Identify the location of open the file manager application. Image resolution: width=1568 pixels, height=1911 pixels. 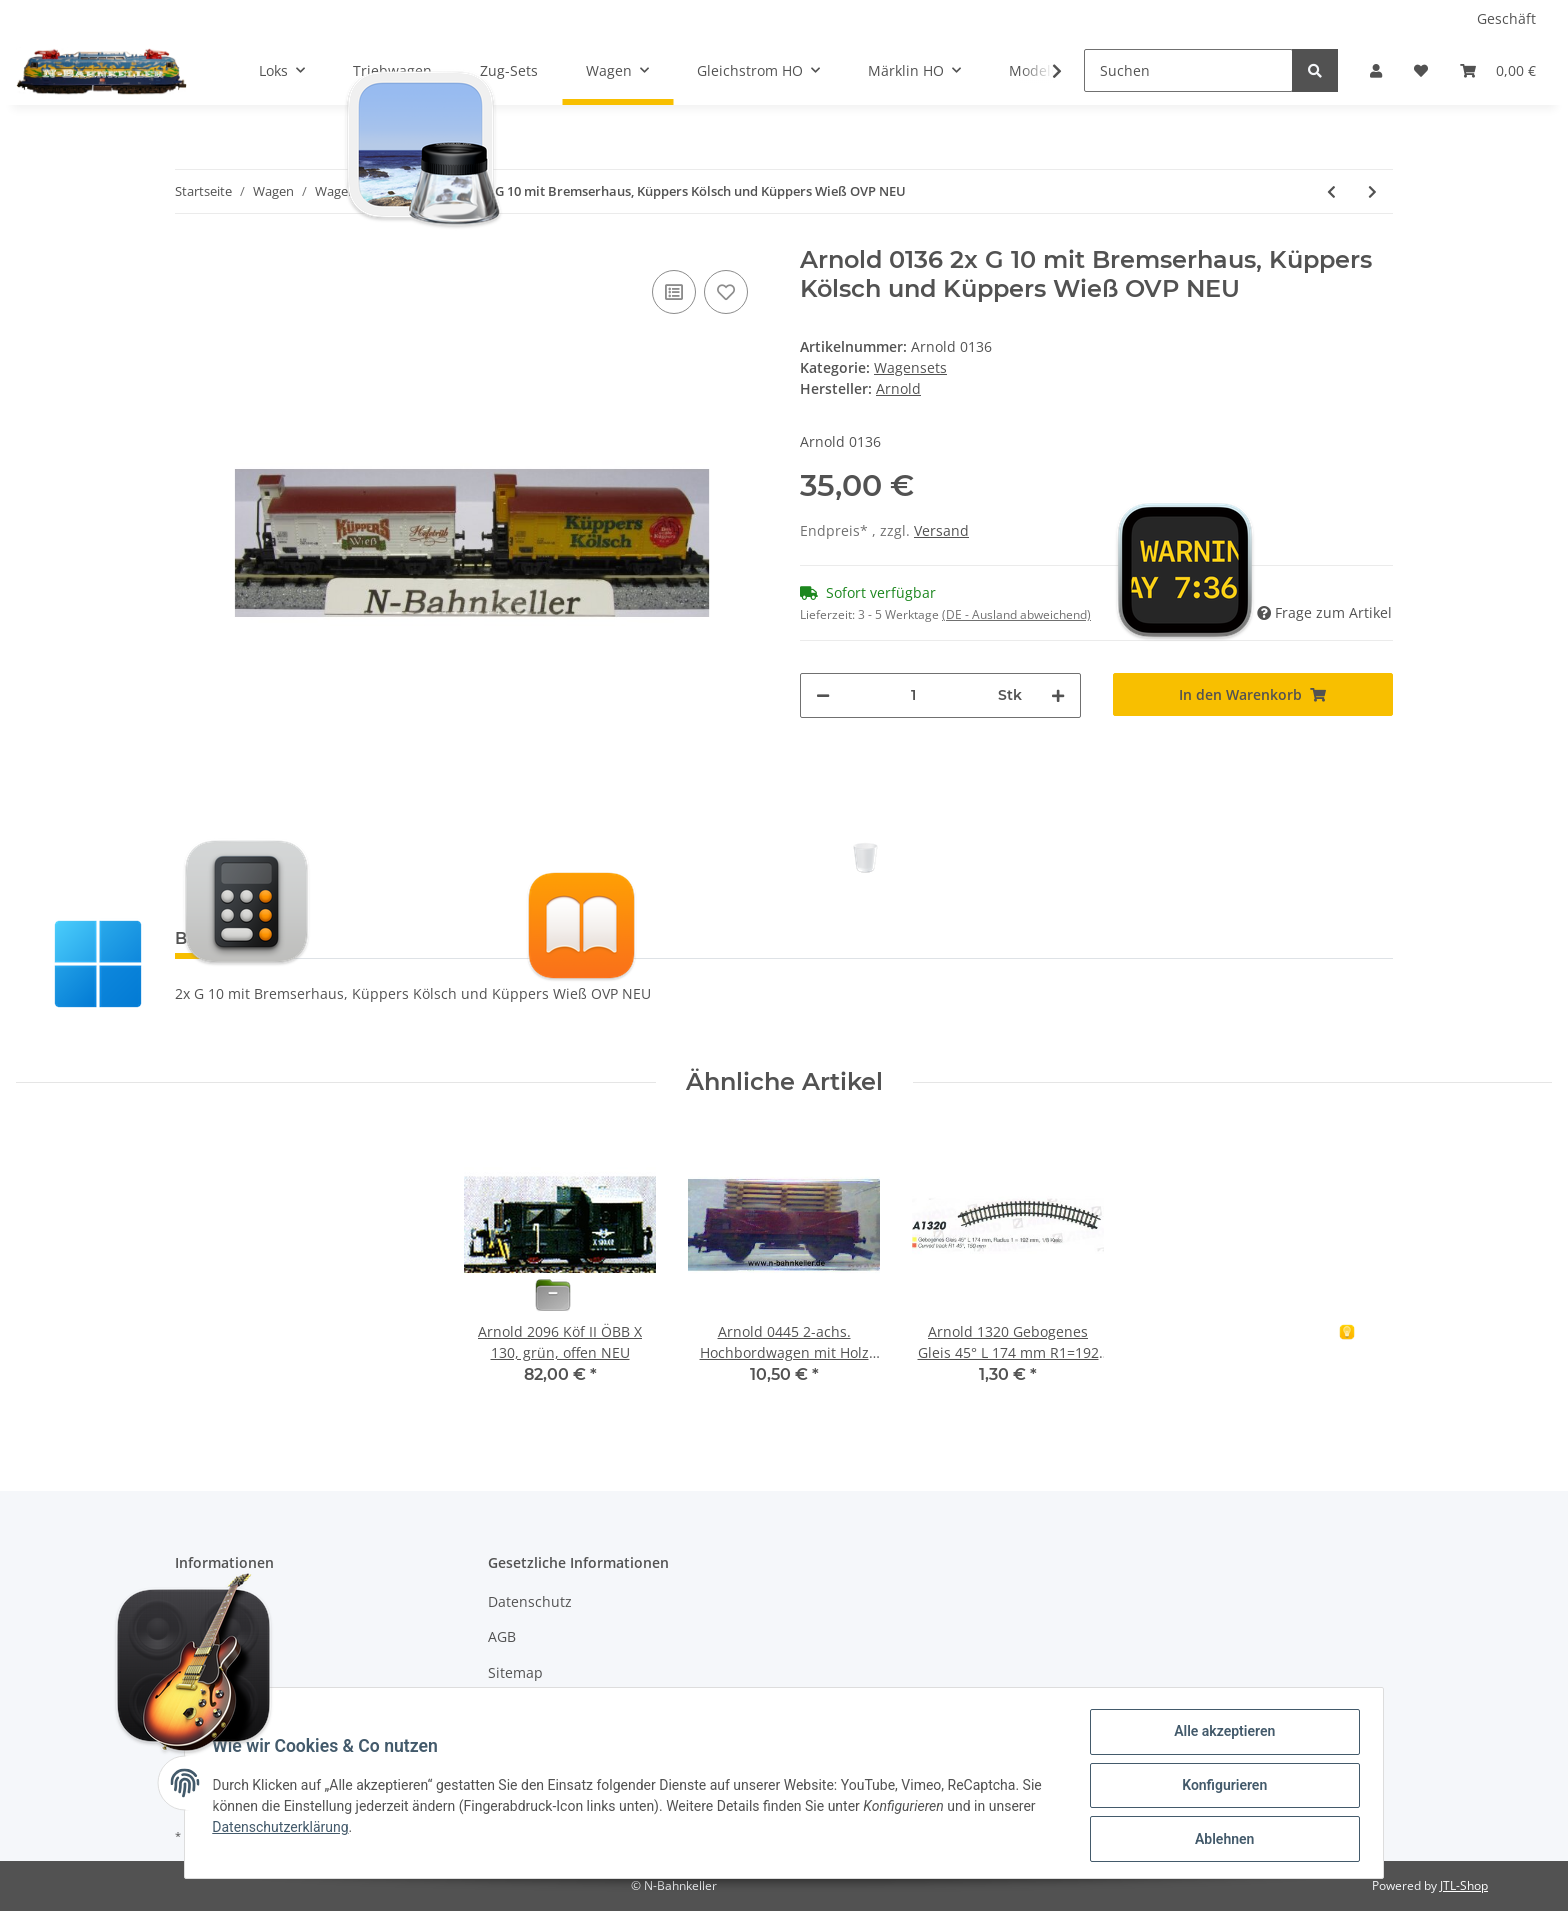
(553, 1295).